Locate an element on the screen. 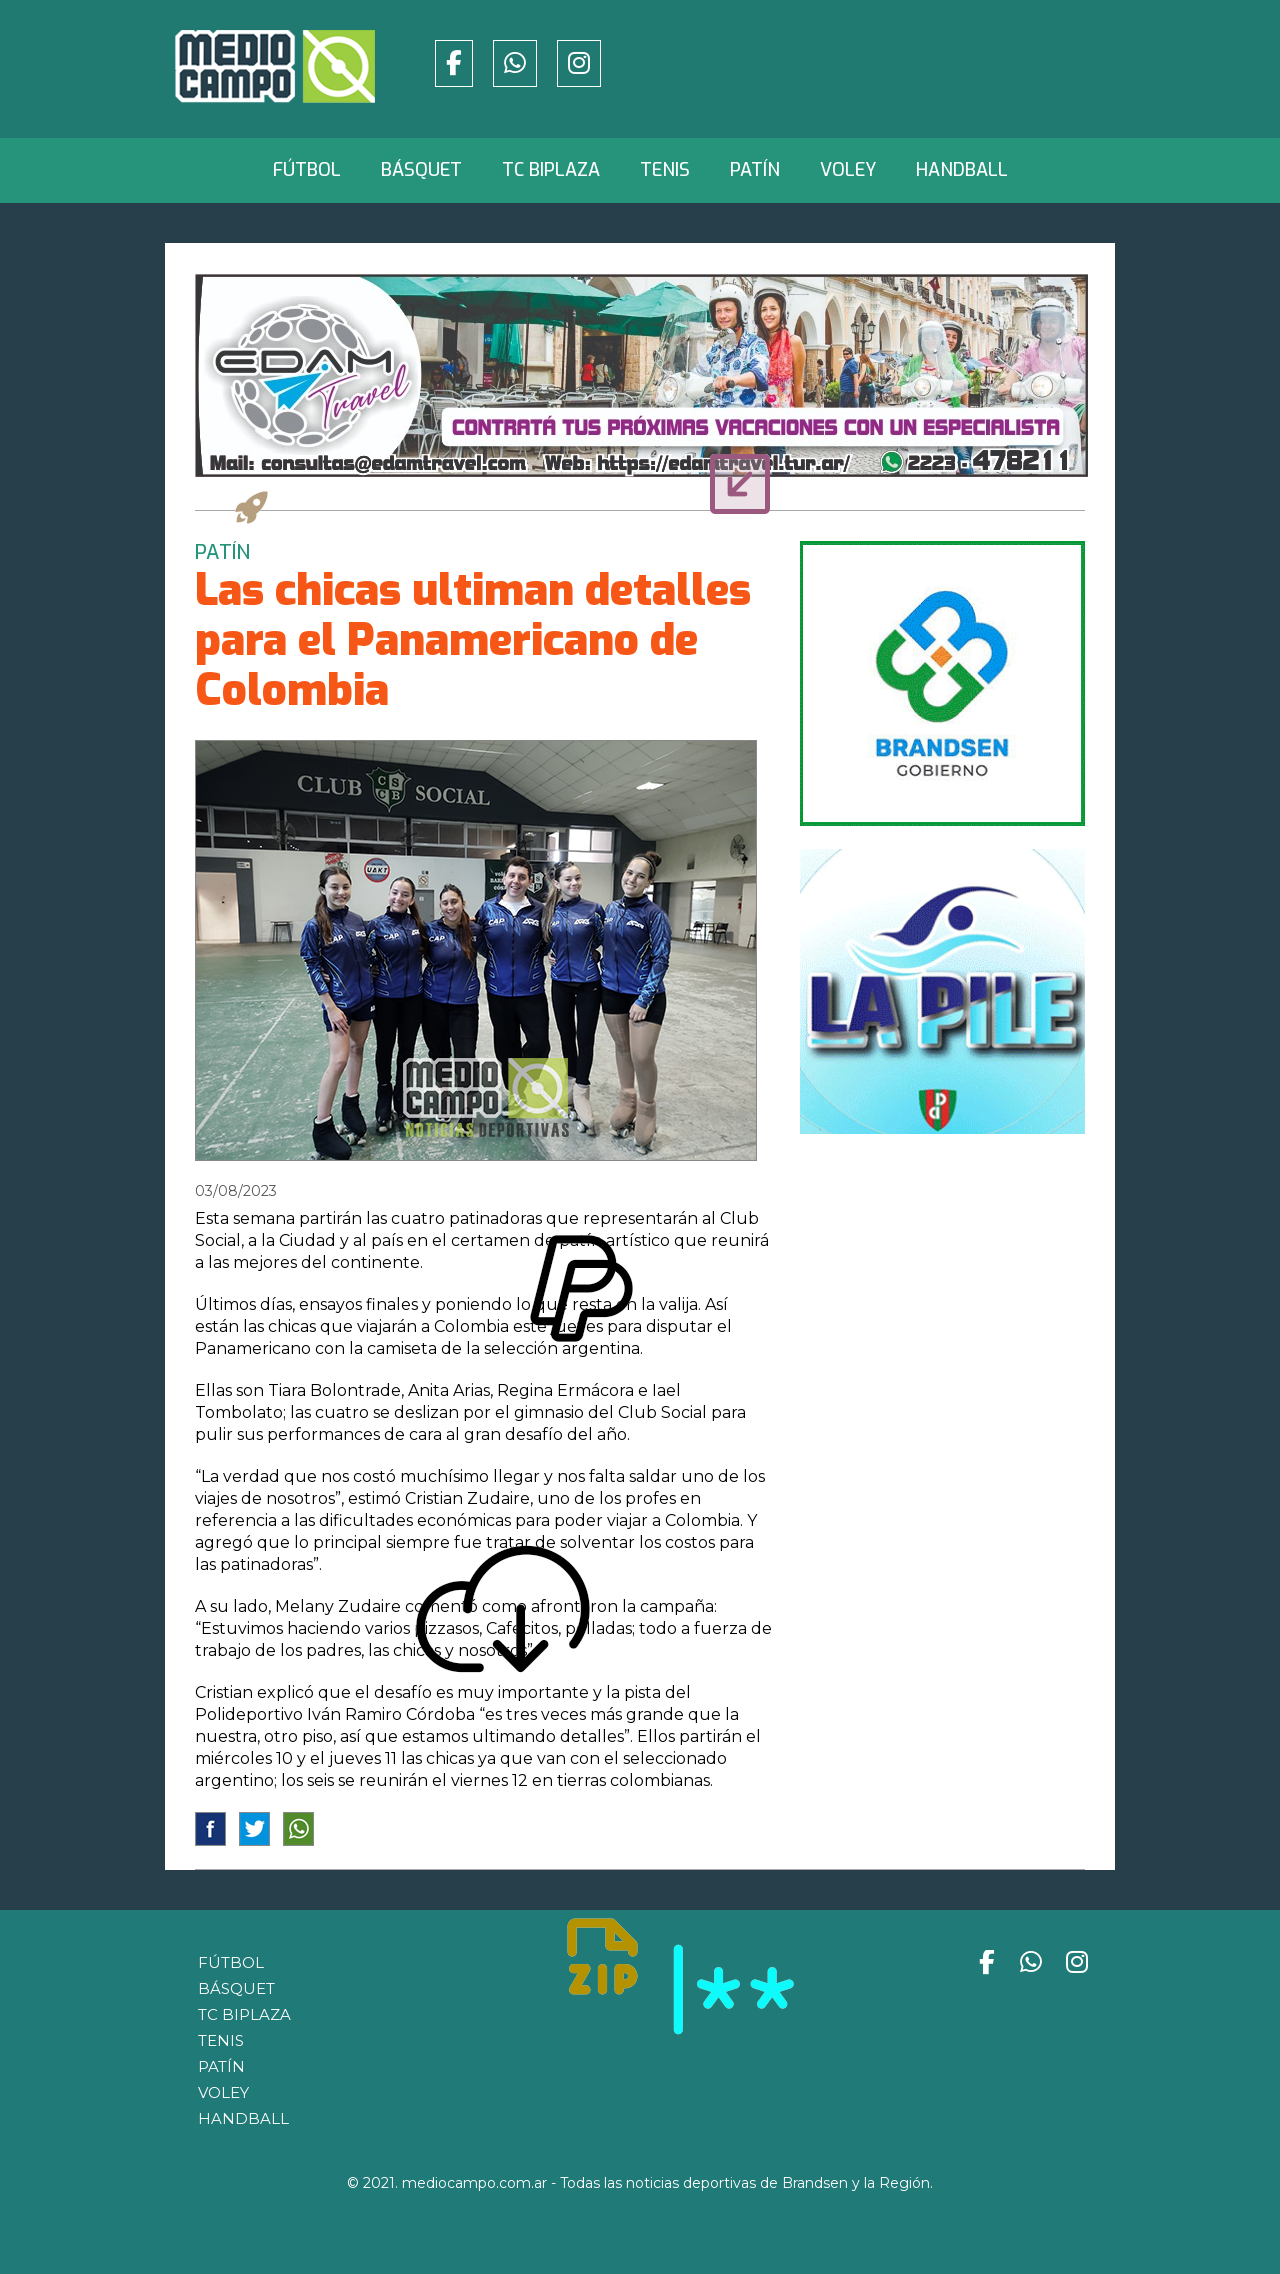 This screenshot has width=1280, height=2274. enter or view password field is located at coordinates (727, 1989).